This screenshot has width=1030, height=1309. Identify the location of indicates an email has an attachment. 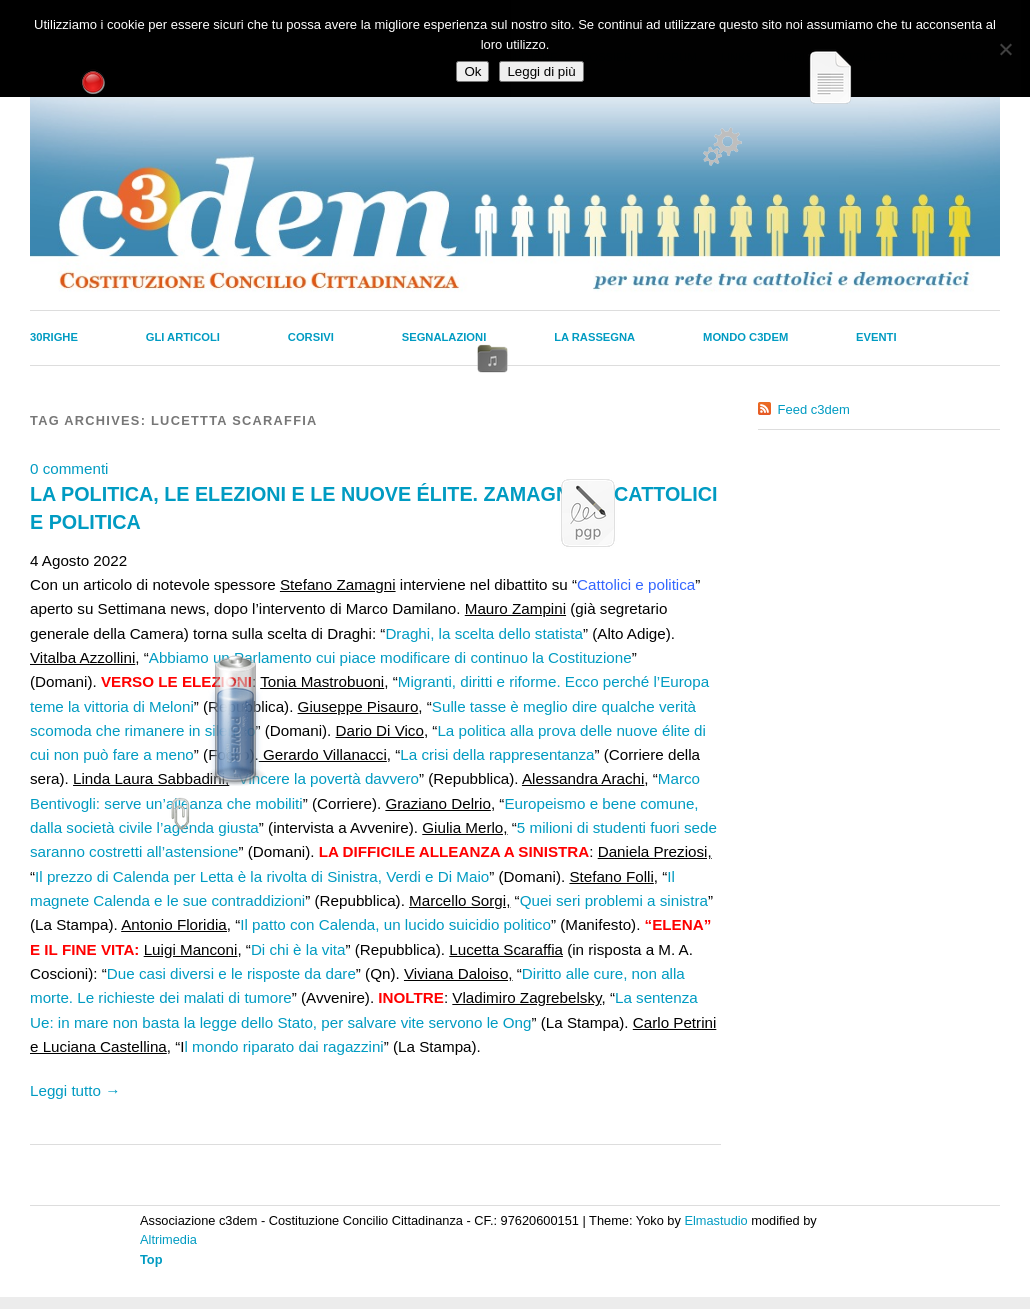
(180, 813).